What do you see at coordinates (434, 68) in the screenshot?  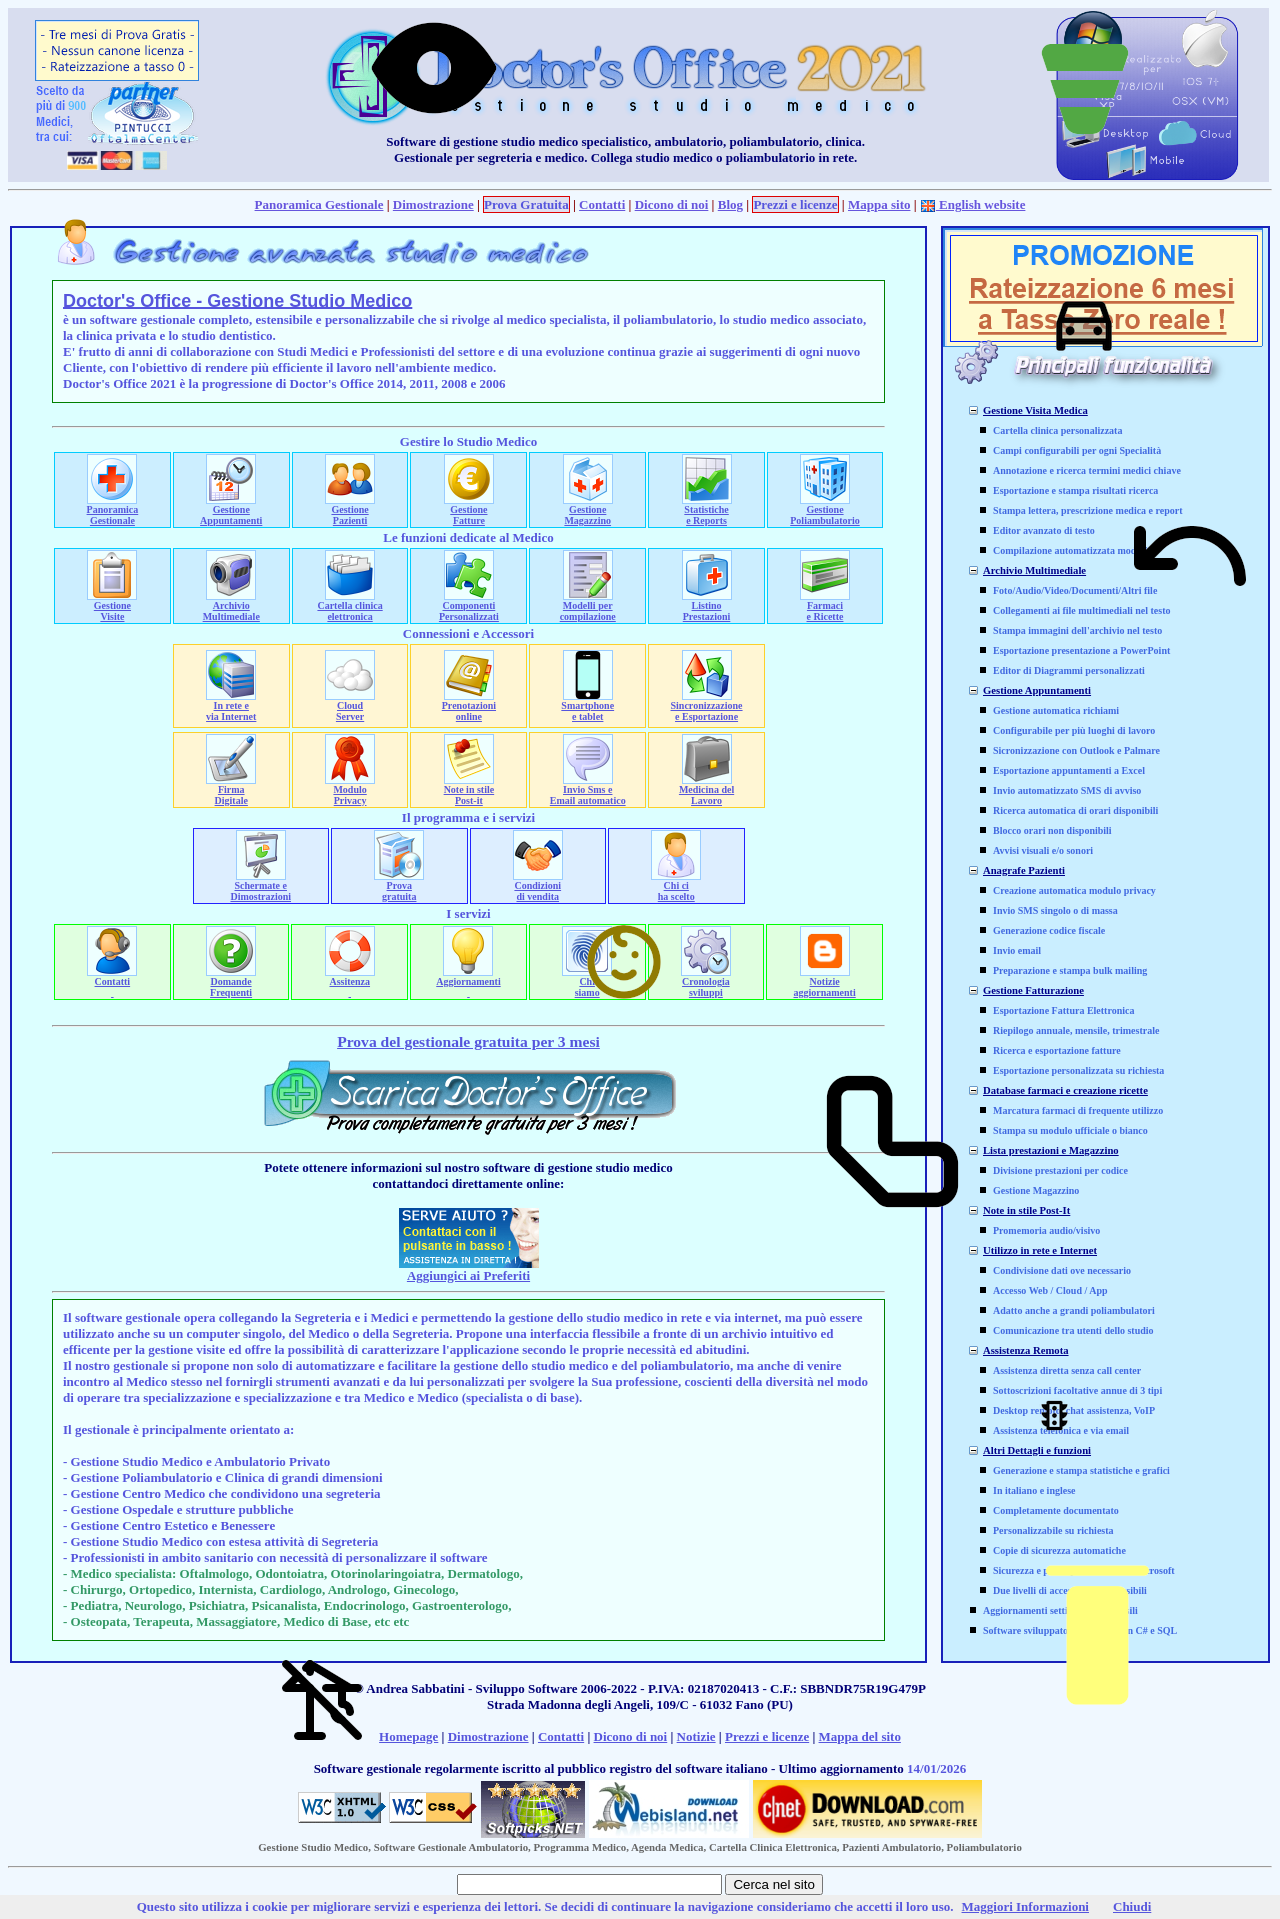 I see `view or preview content` at bounding box center [434, 68].